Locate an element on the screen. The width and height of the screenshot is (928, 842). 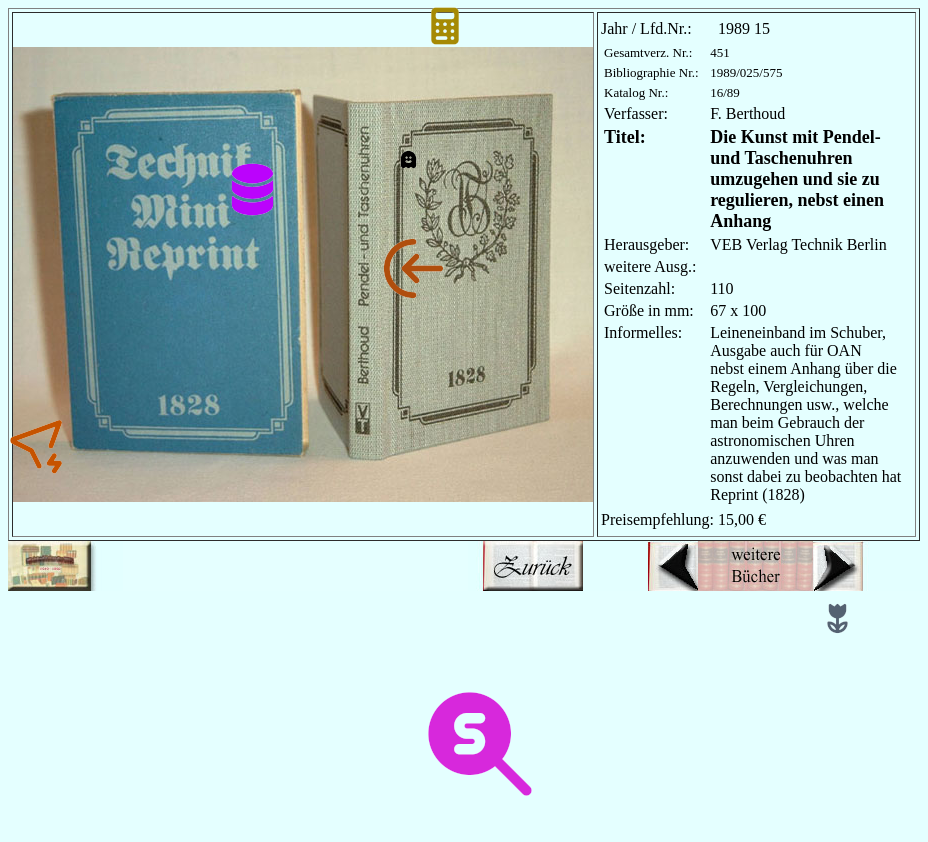
quick location access or rapid positioning is located at coordinates (36, 445).